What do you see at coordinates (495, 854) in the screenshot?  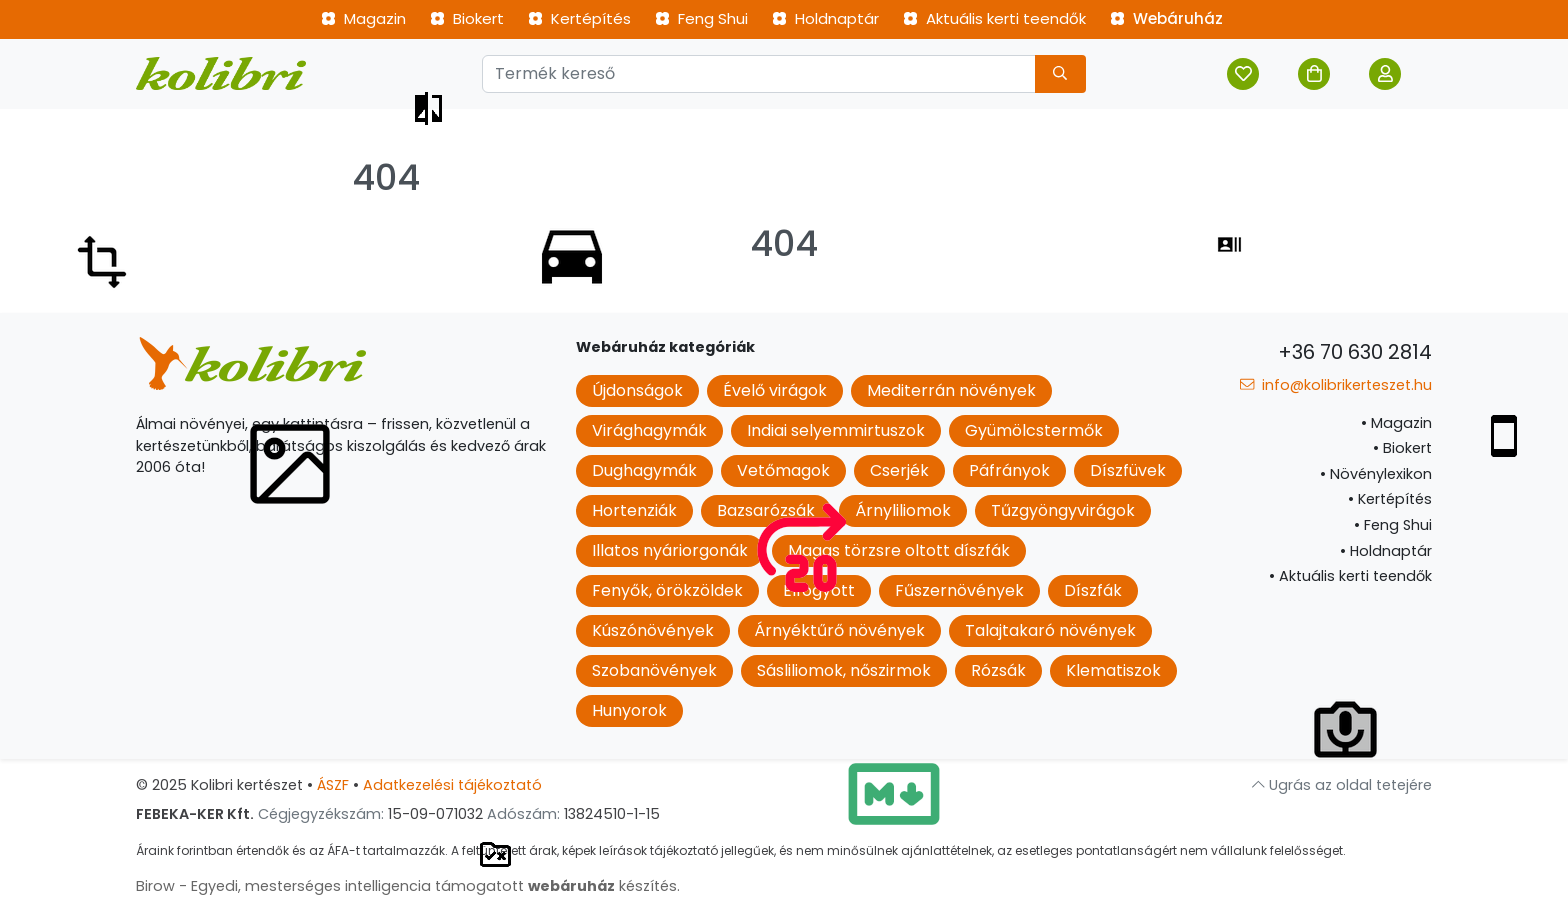 I see `access folder with validation rules` at bounding box center [495, 854].